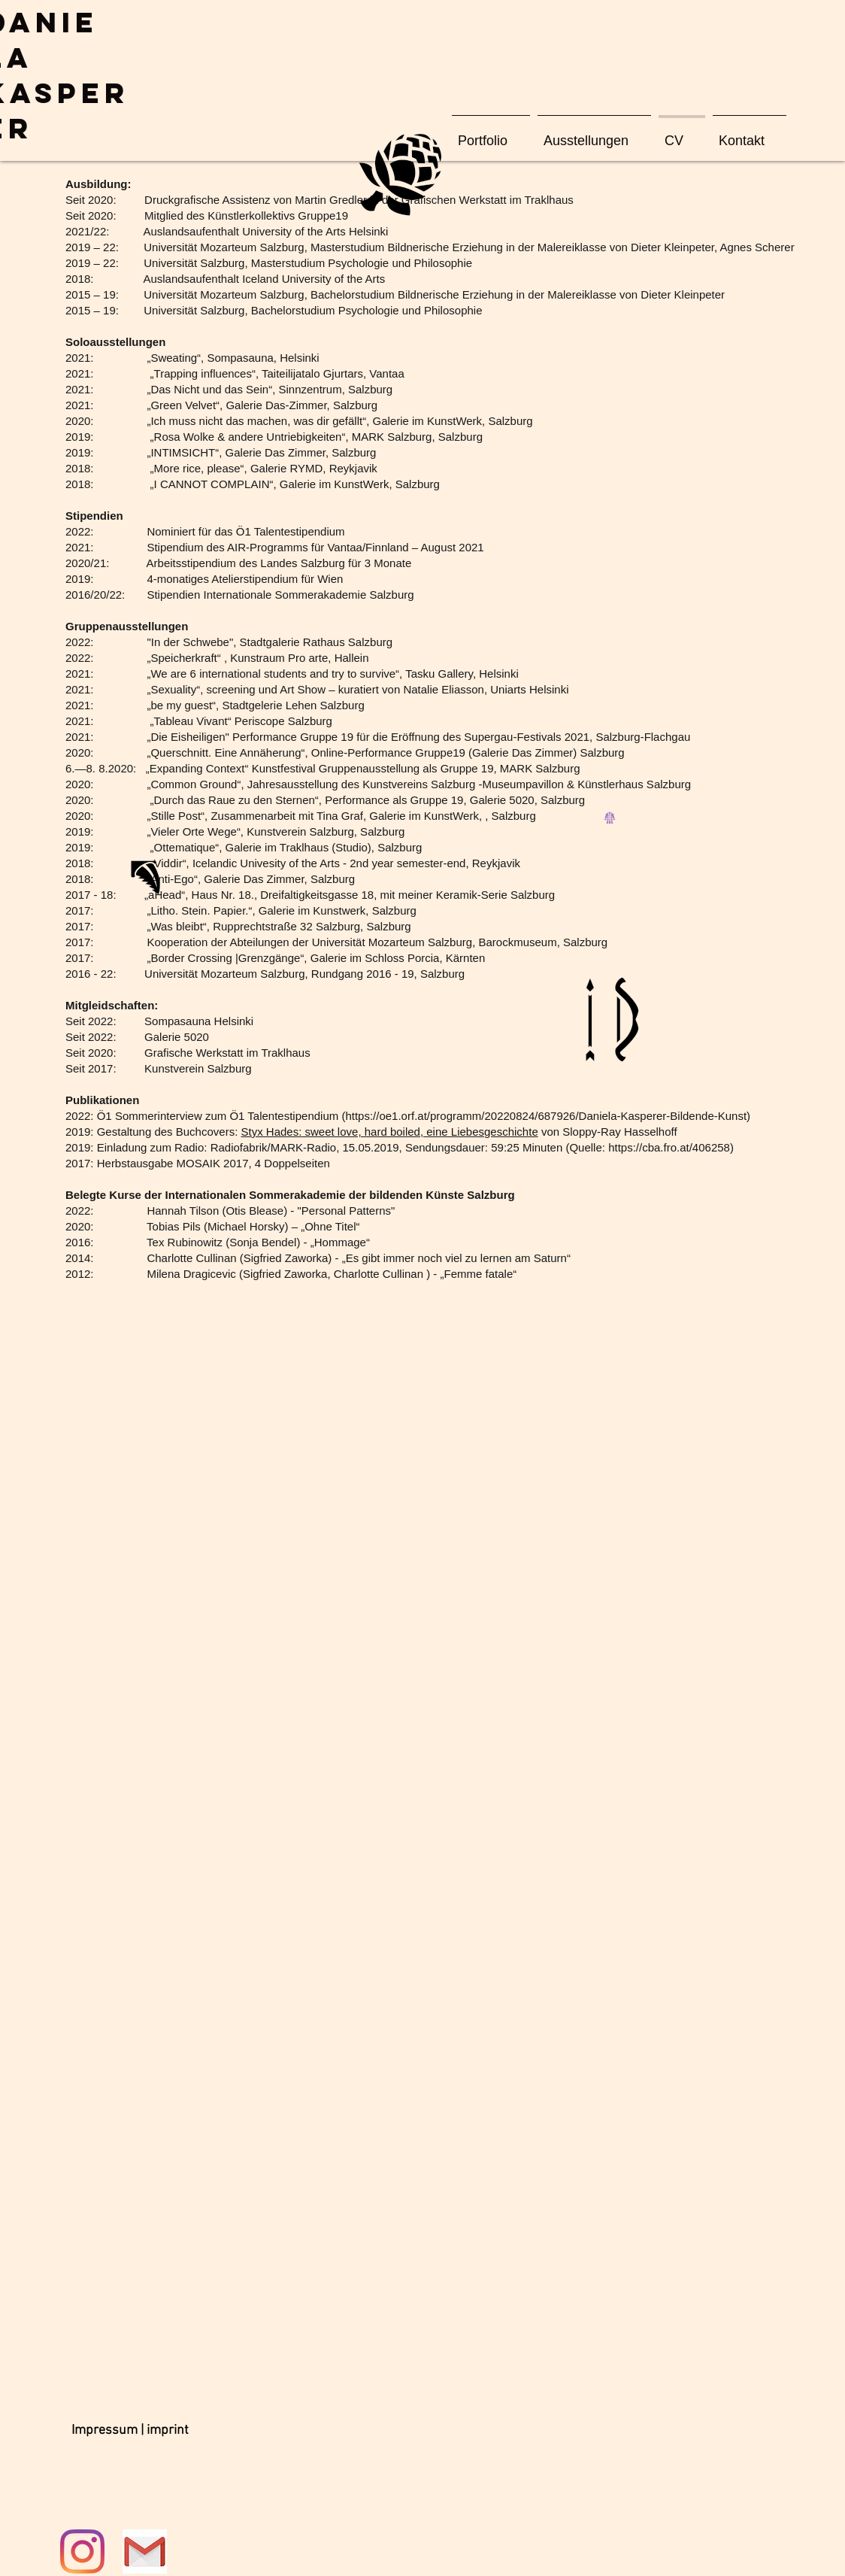 The height and width of the screenshot is (2576, 845). What do you see at coordinates (147, 878) in the screenshot?
I see `equip saw claw weapon or tool` at bounding box center [147, 878].